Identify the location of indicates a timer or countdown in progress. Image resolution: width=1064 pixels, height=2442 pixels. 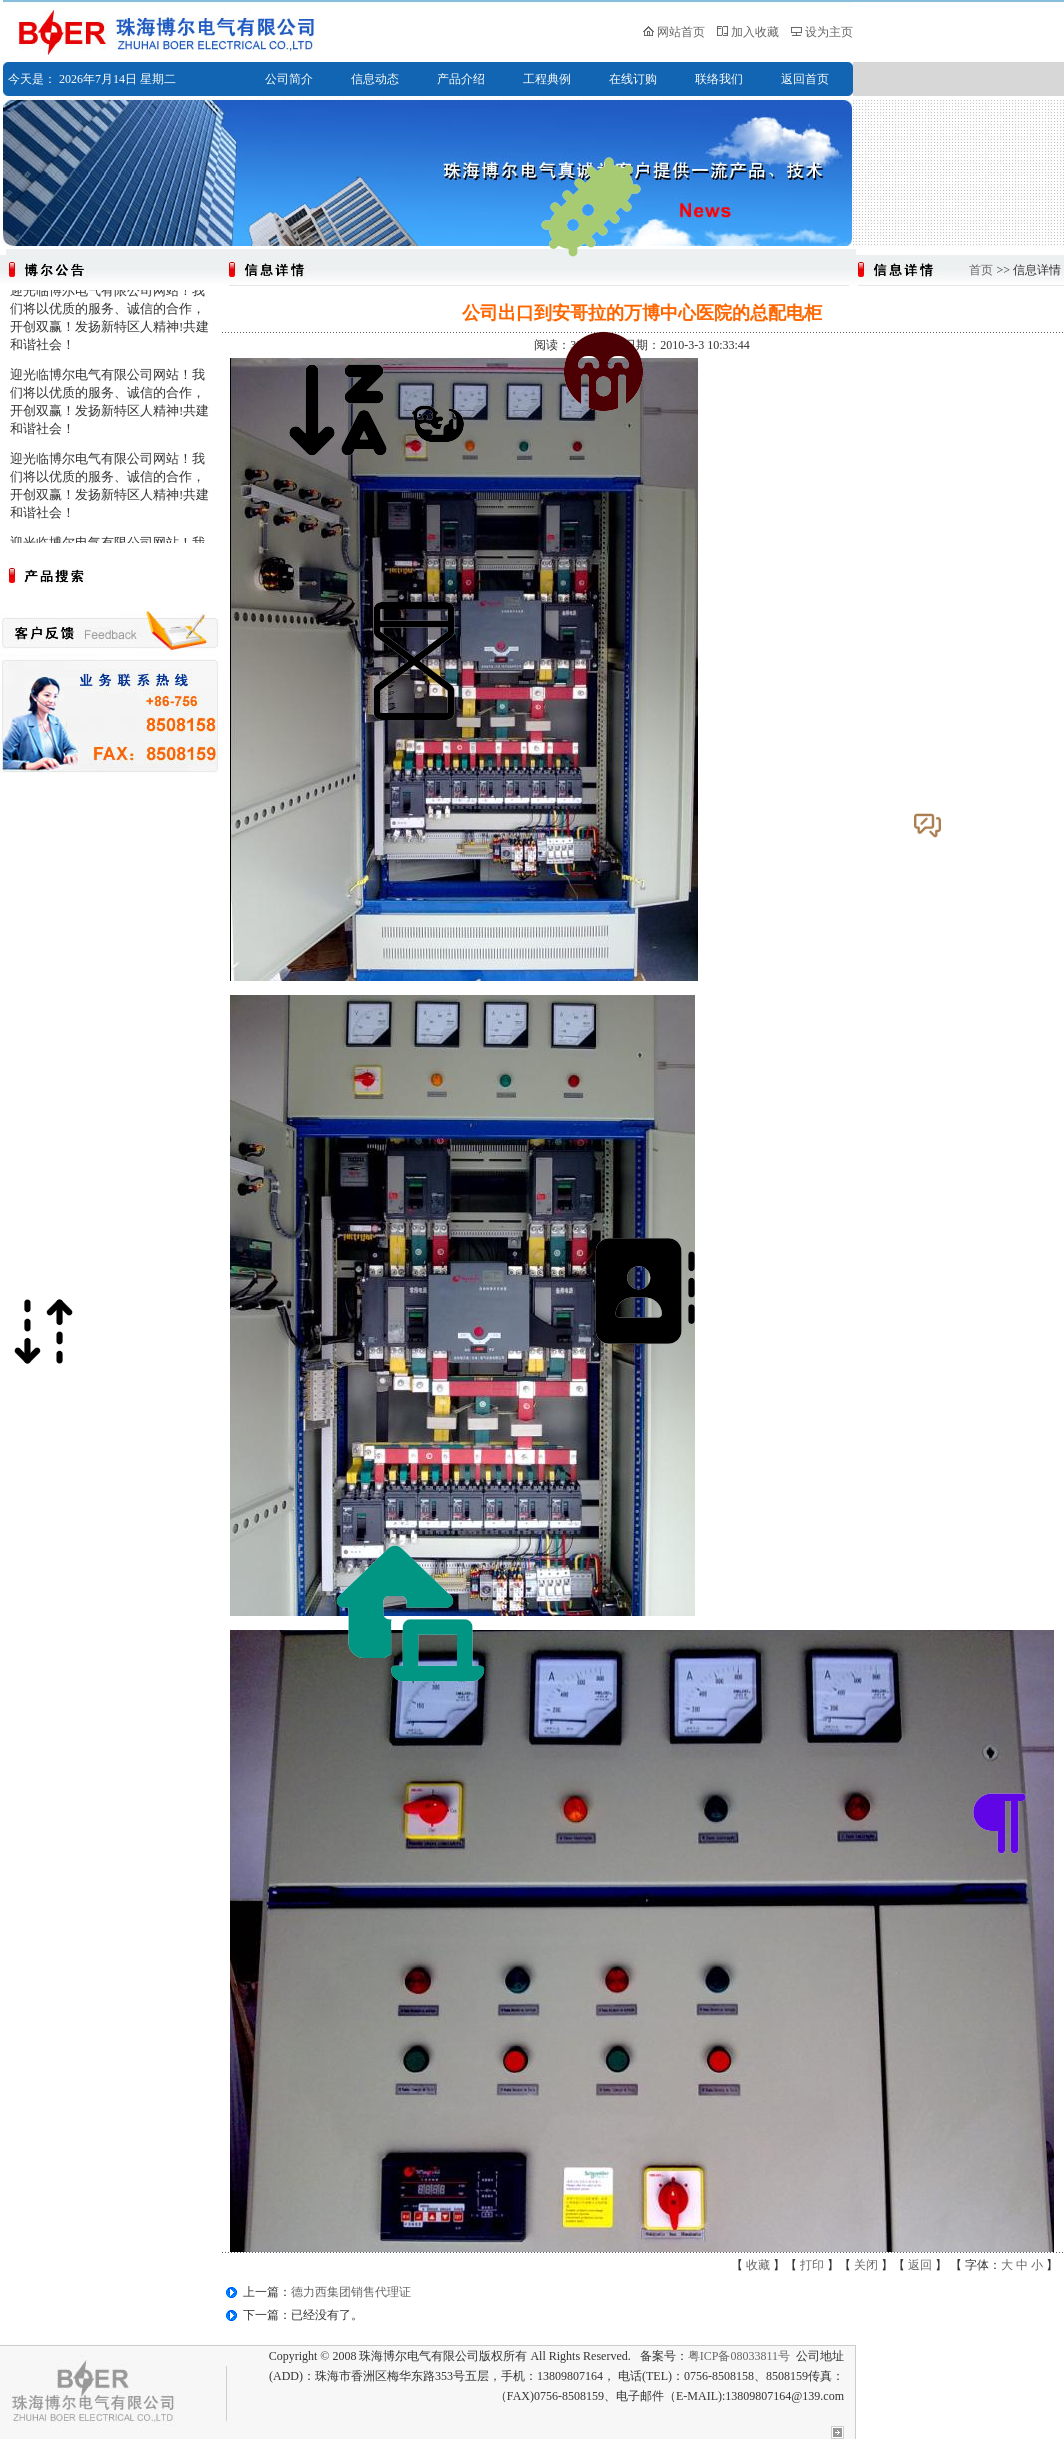
(414, 661).